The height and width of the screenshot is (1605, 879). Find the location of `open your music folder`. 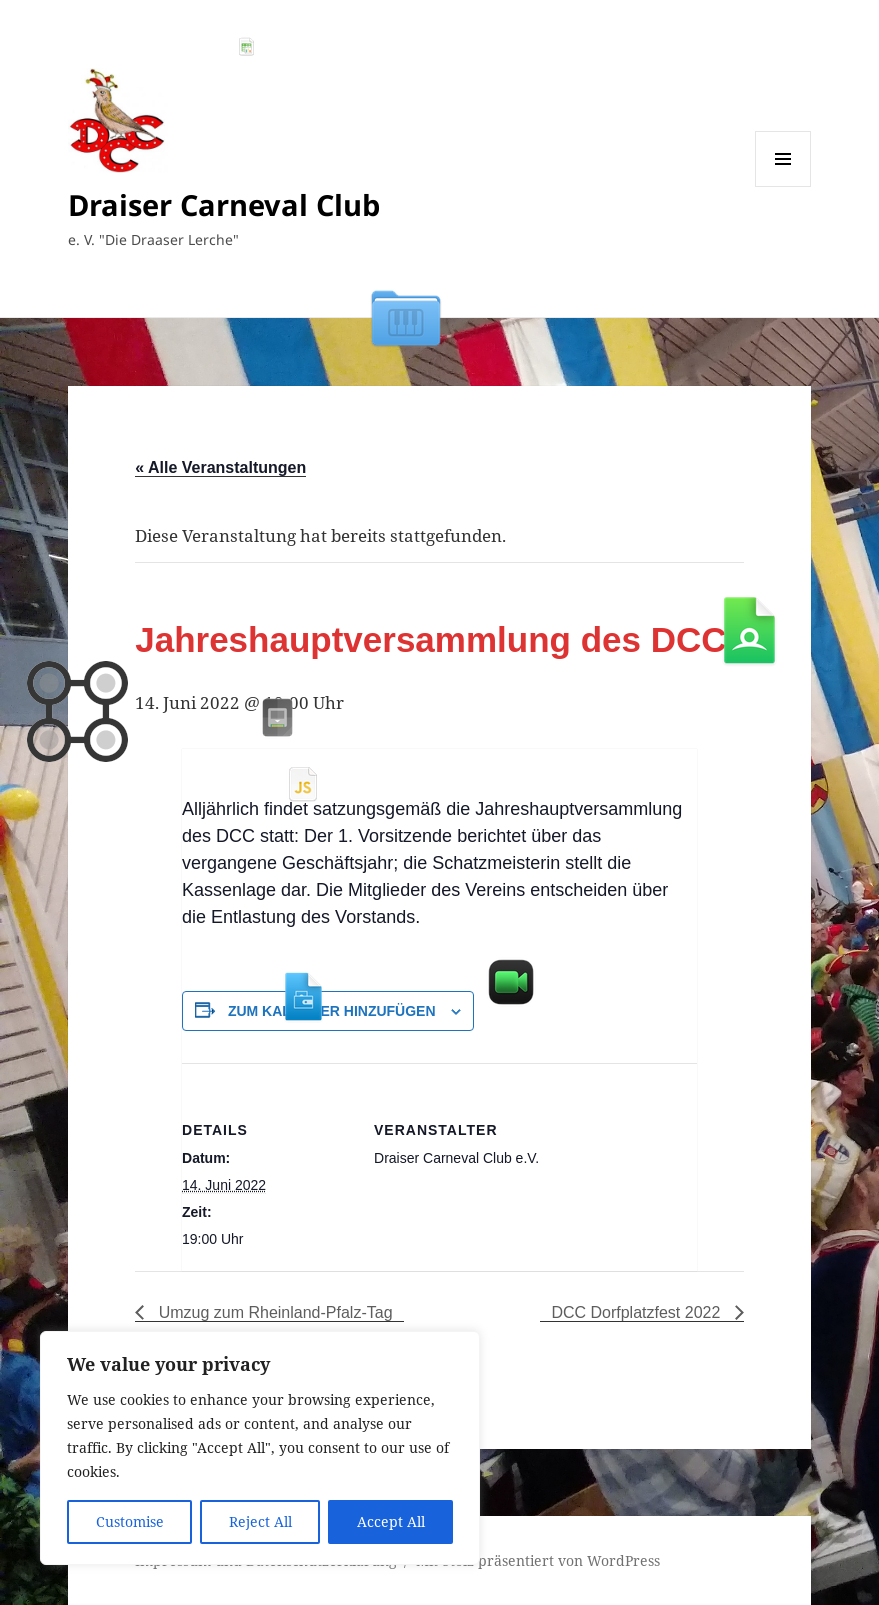

open your music folder is located at coordinates (406, 318).